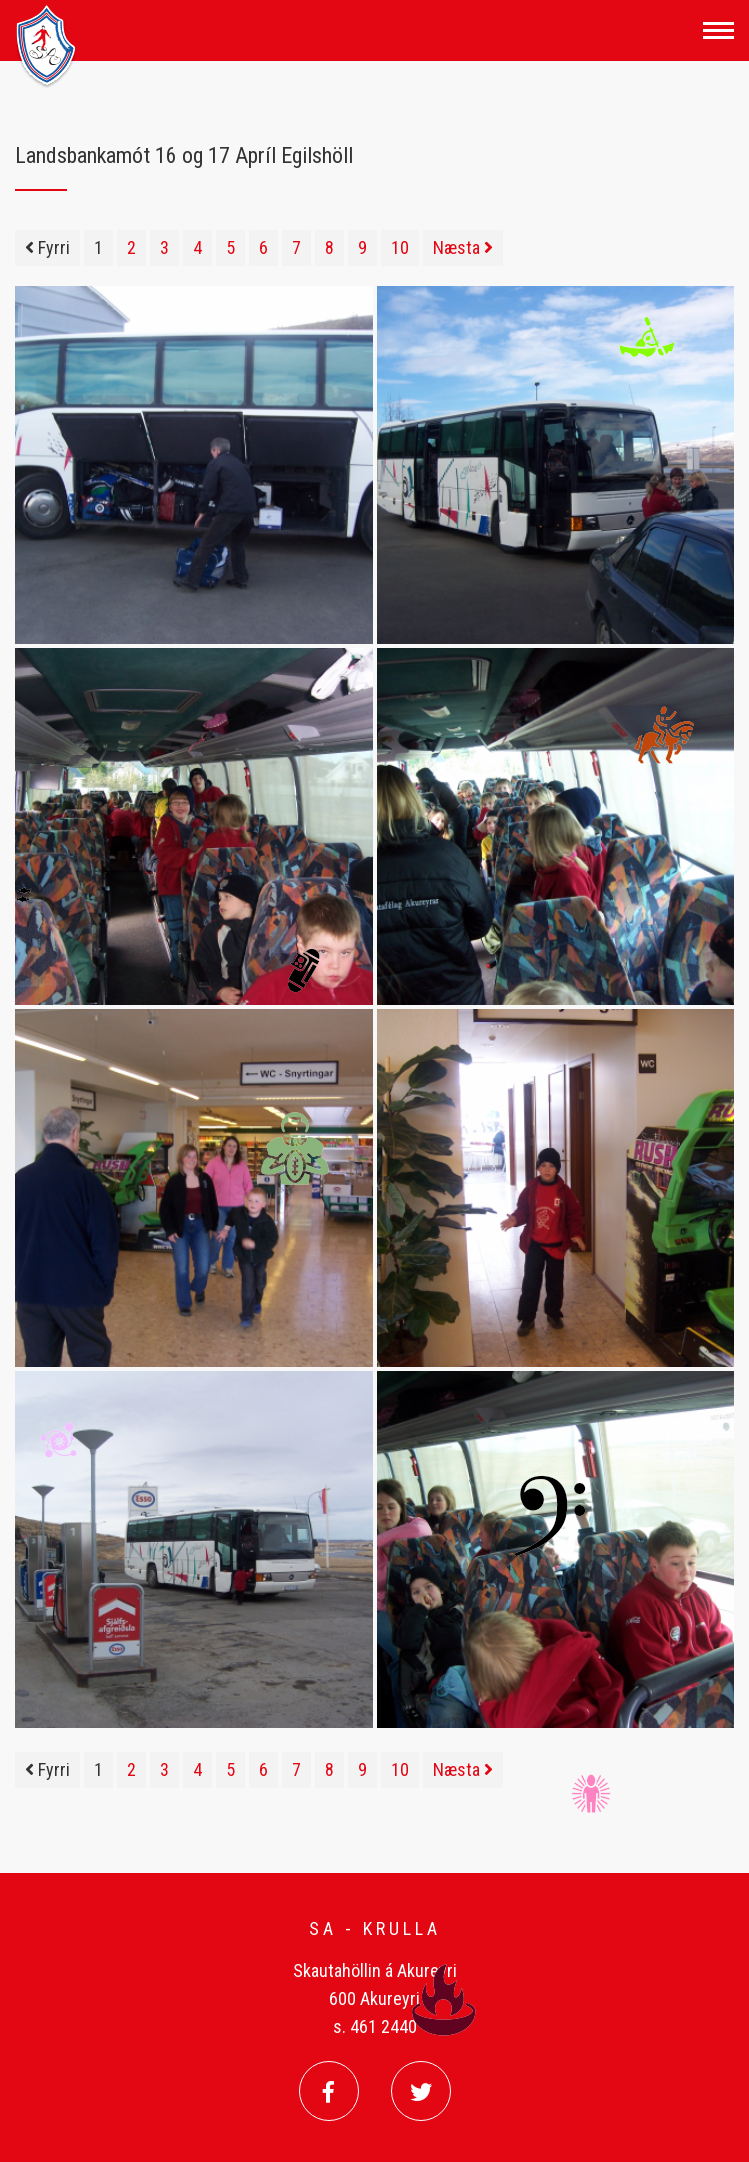 The height and width of the screenshot is (2162, 749). Describe the element at coordinates (647, 339) in the screenshot. I see `access kayaking or canoeing activities` at that location.